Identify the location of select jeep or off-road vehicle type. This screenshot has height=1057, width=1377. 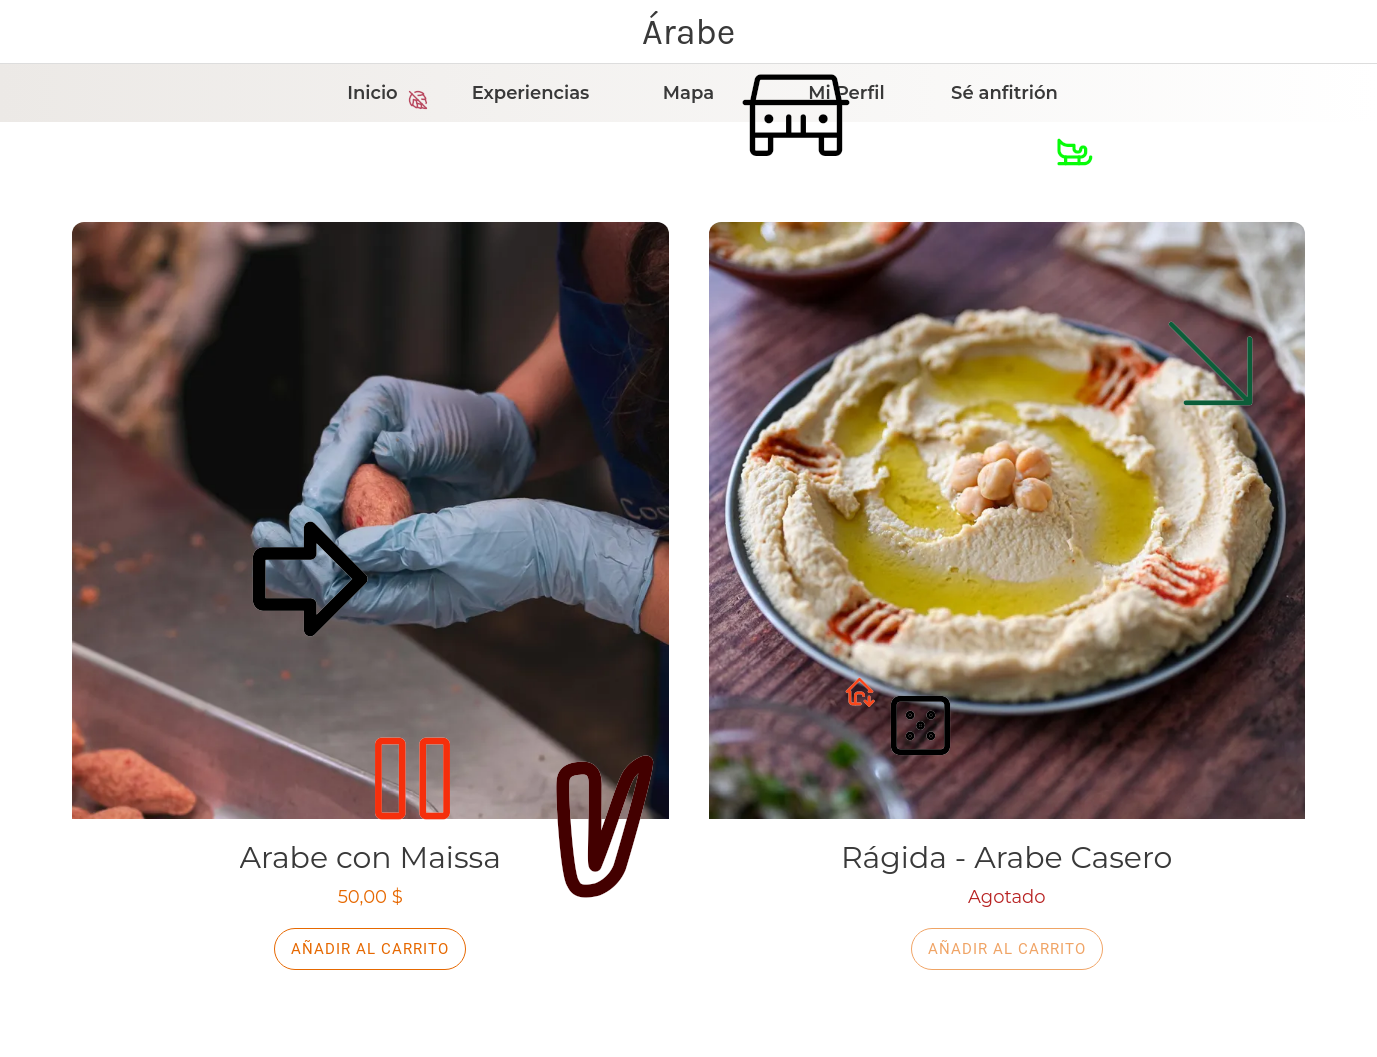
(796, 117).